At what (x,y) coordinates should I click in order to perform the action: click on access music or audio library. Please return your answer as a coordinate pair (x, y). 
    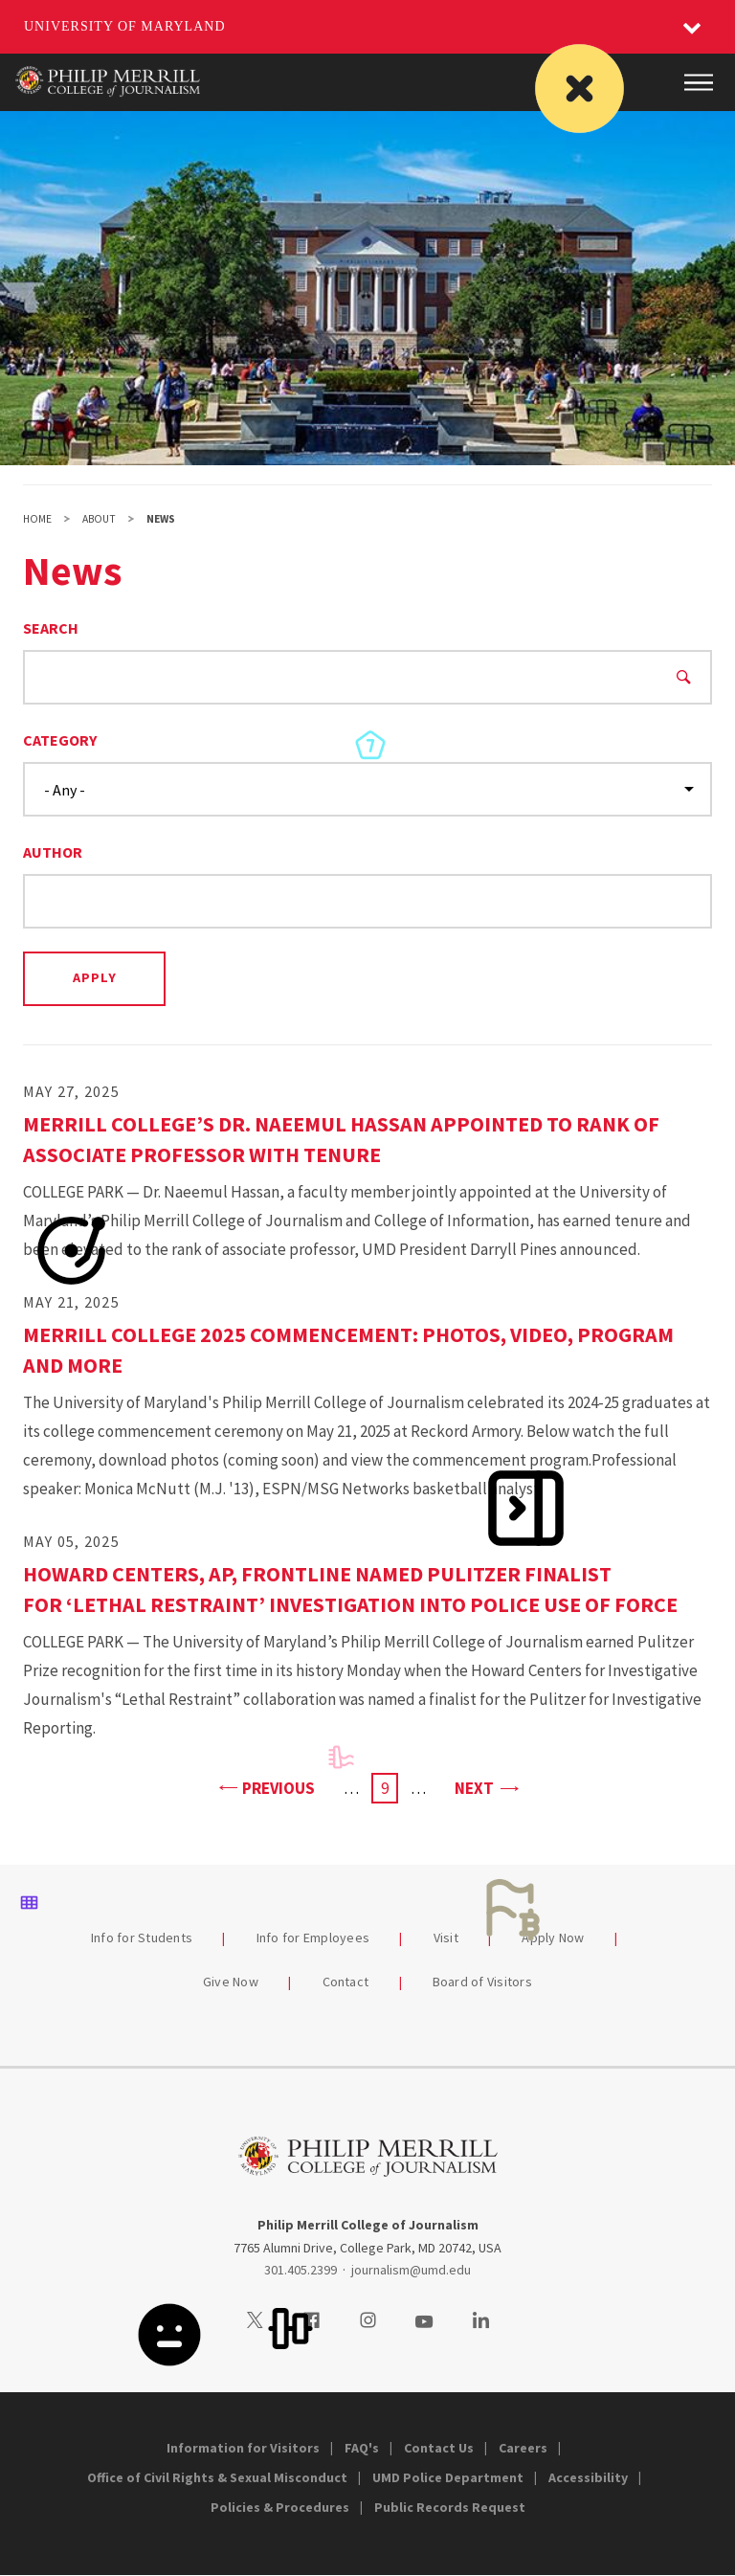
    Looking at the image, I should click on (71, 1250).